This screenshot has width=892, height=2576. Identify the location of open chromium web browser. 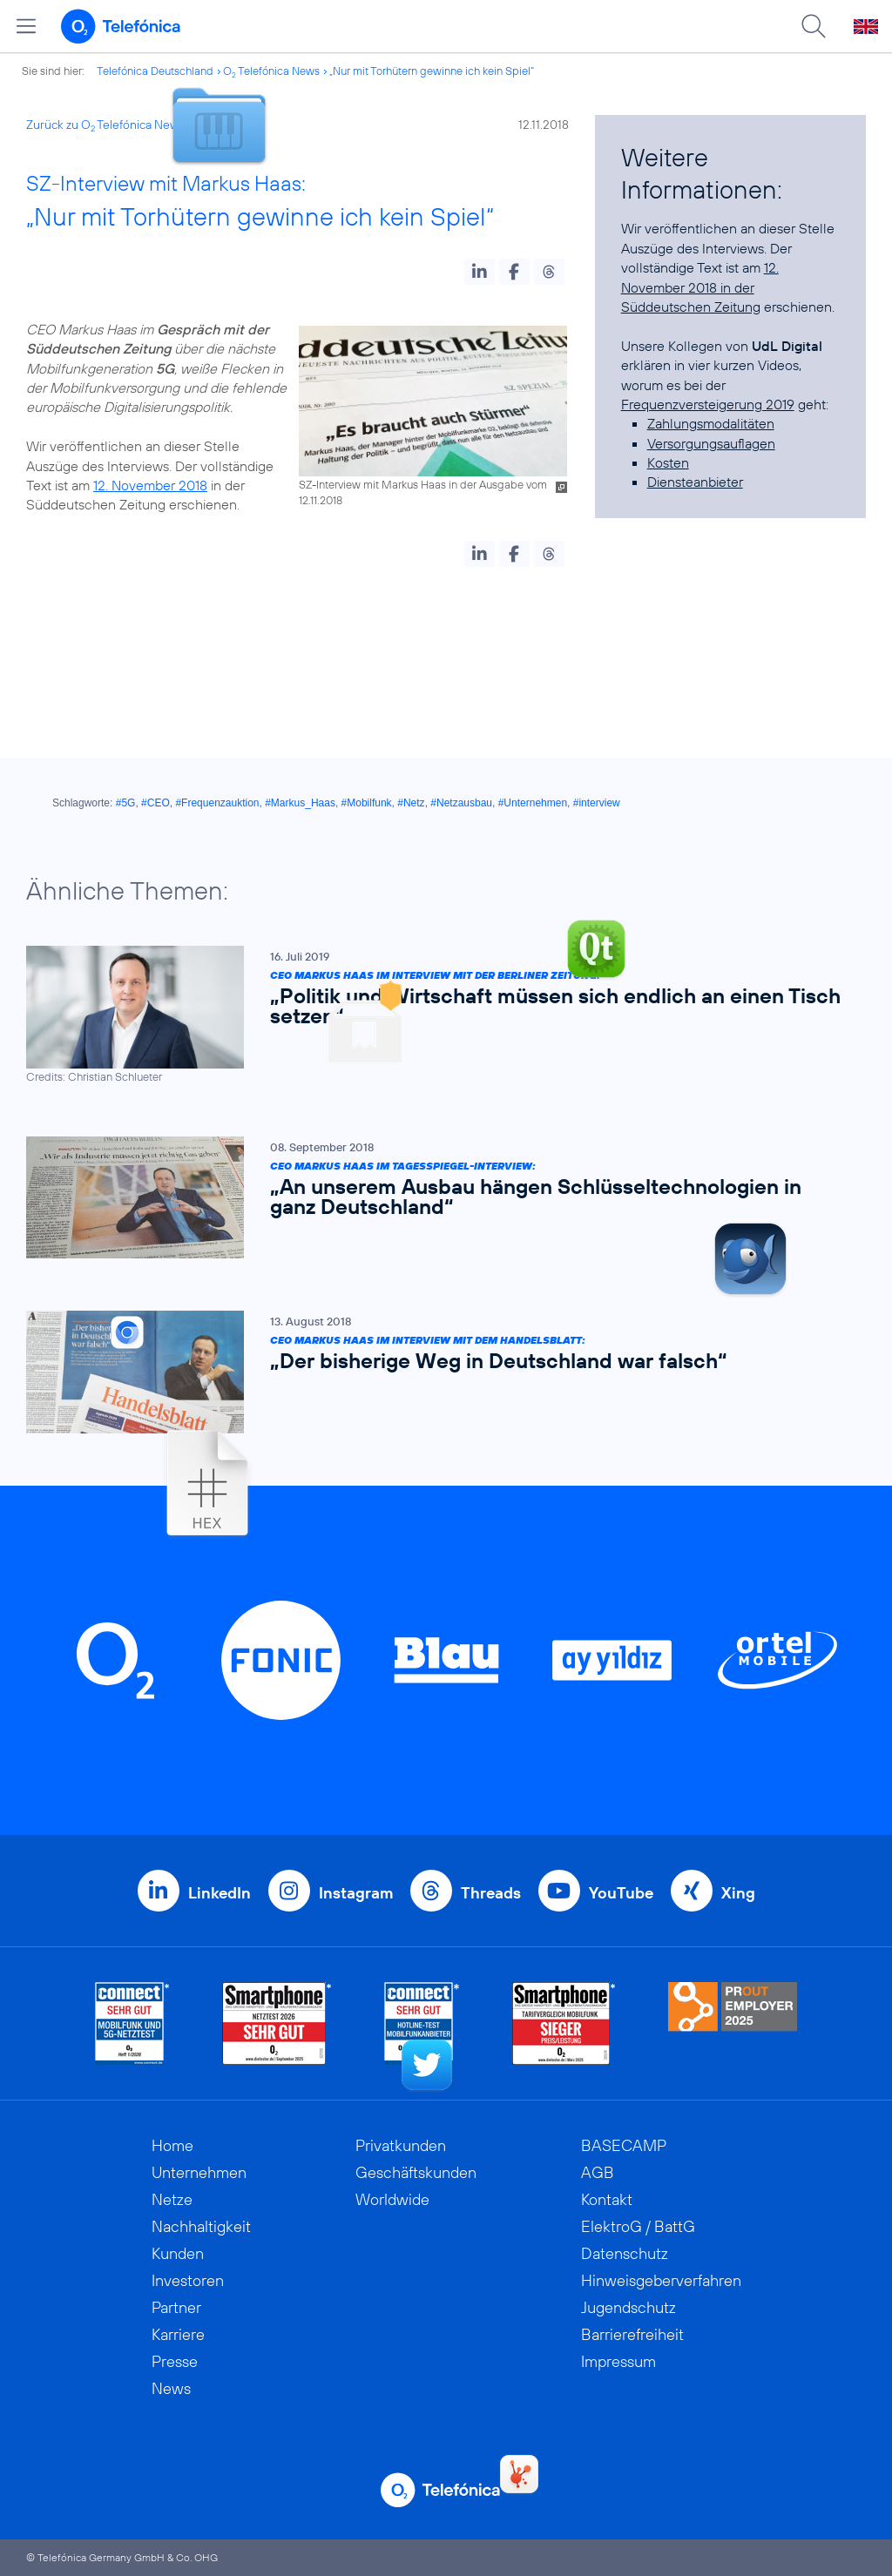
(127, 1332).